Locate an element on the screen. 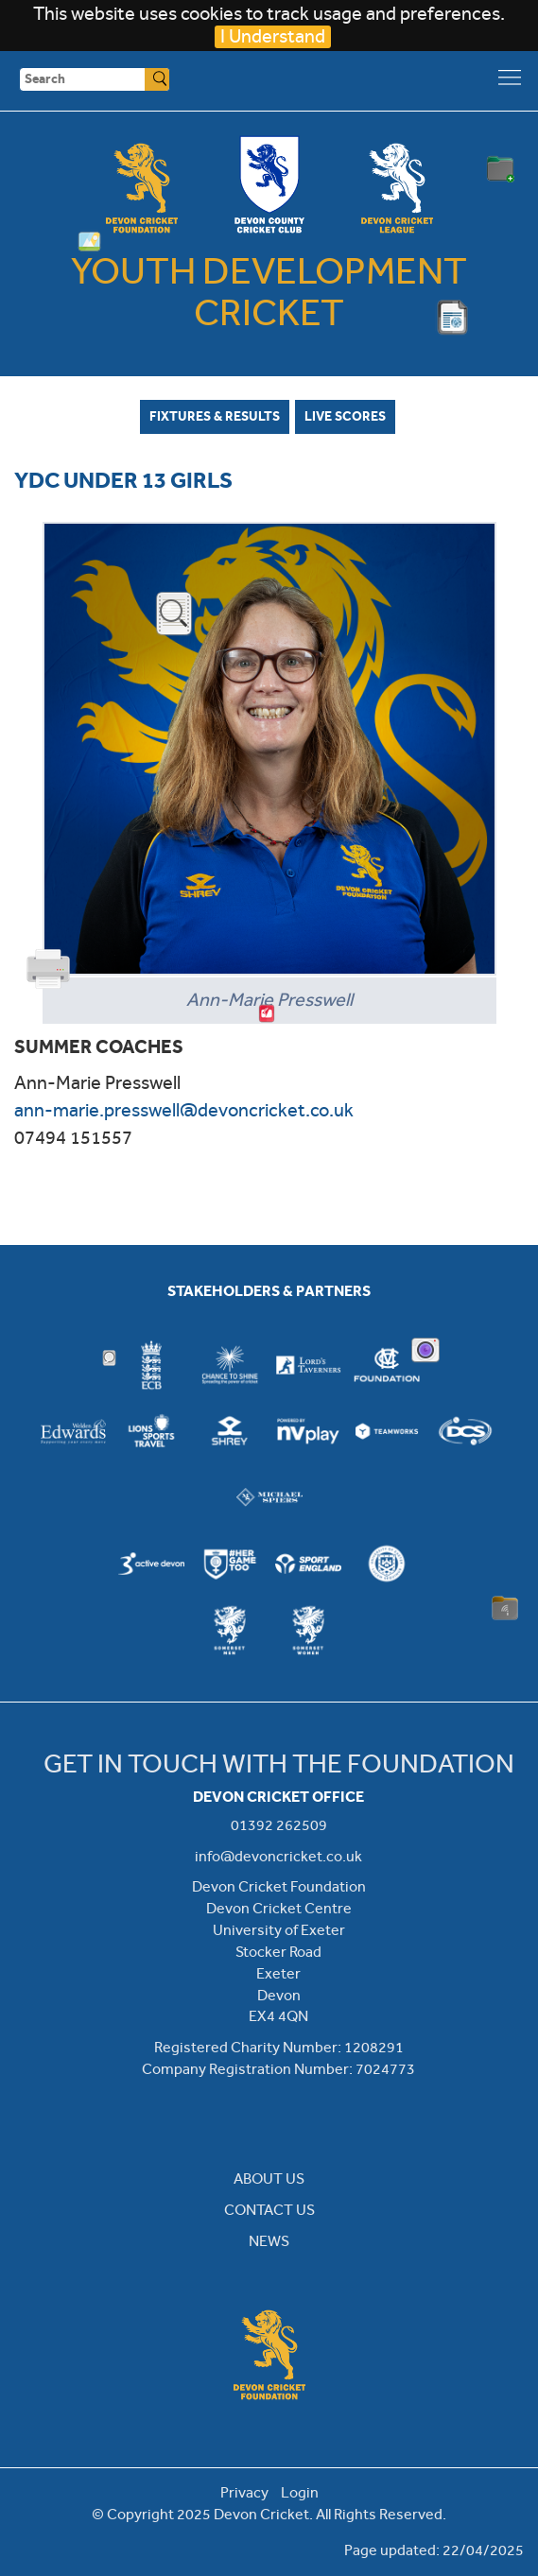 Image resolution: width=538 pixels, height=2576 pixels. open the log viewer application is located at coordinates (174, 614).